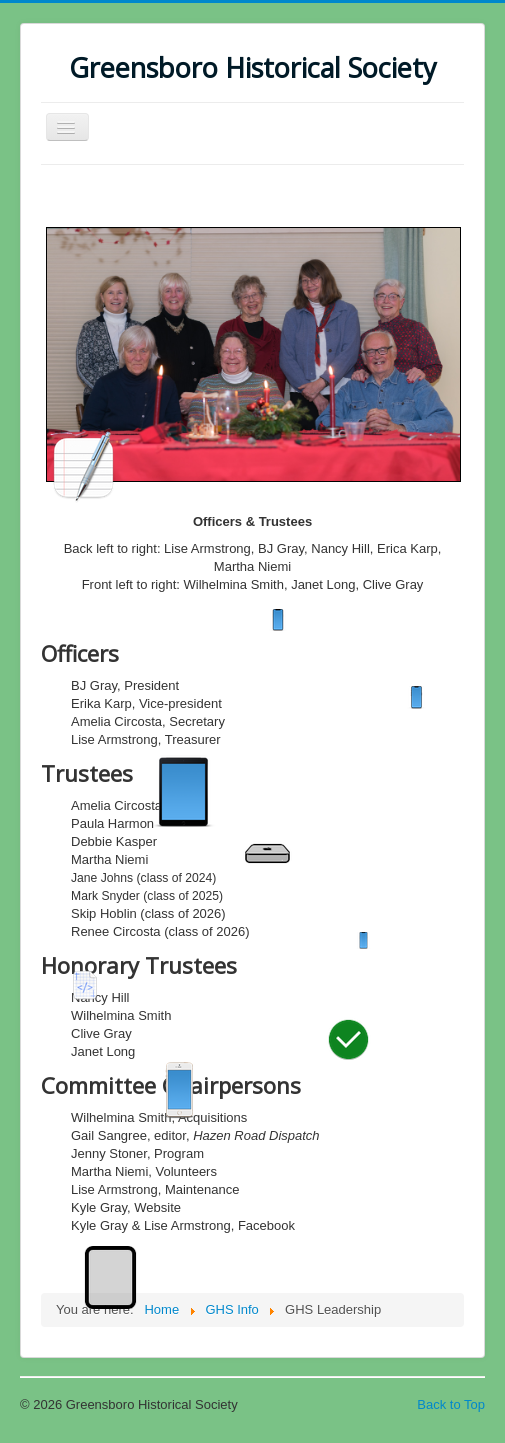 This screenshot has width=505, height=1443. I want to click on an html template file, so click(85, 985).